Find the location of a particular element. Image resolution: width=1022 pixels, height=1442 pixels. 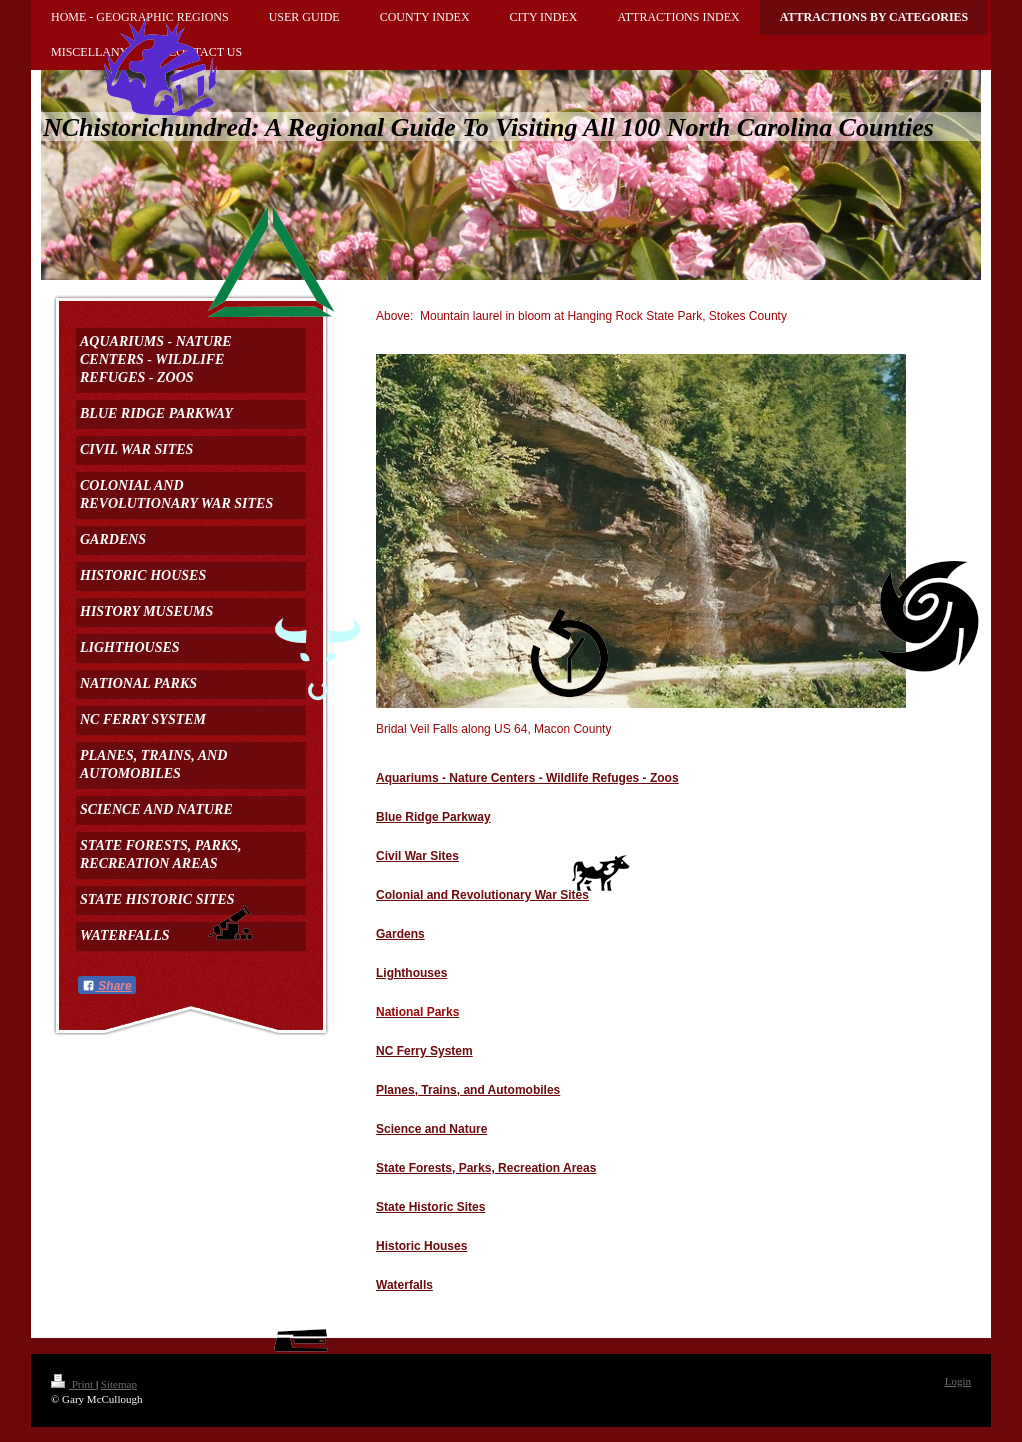

access farm or livestock management features is located at coordinates (601, 873).